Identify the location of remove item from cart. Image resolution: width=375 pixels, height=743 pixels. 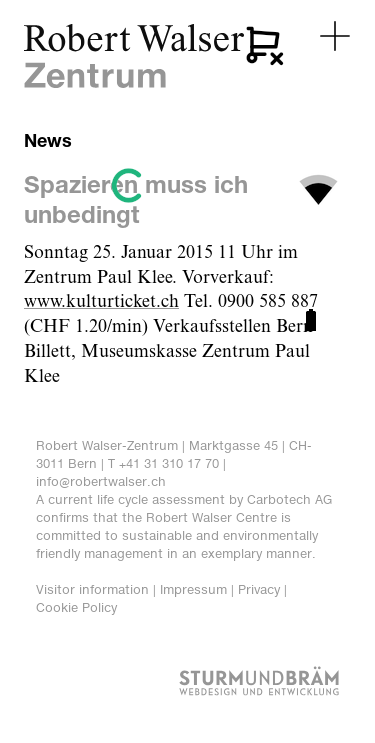
(263, 45).